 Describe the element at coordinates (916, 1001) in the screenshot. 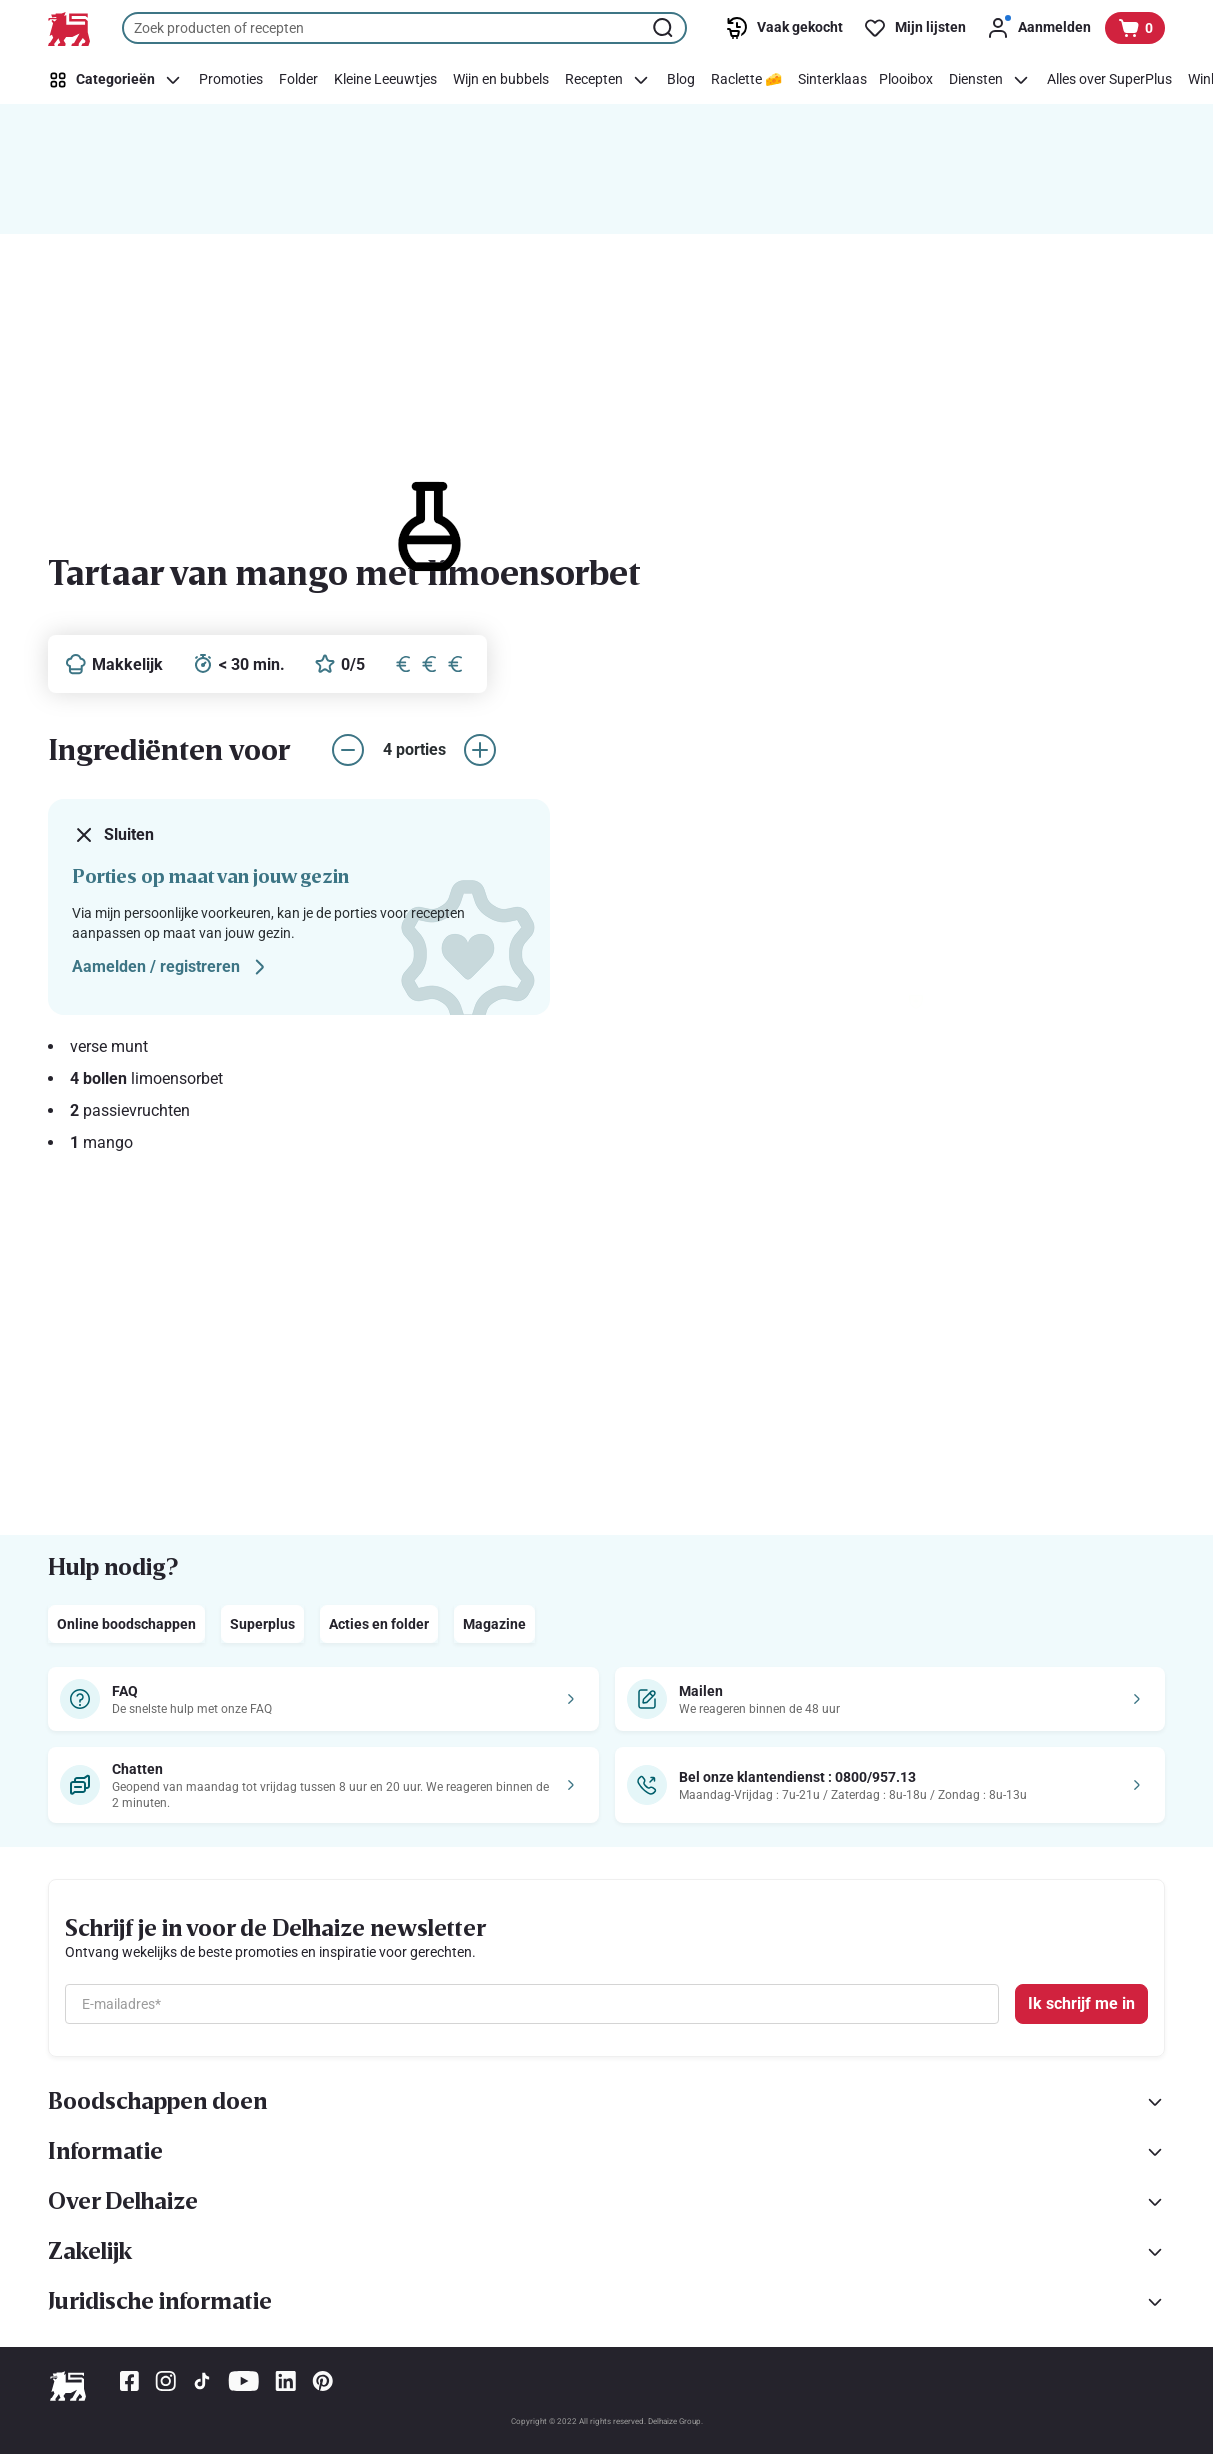

I see `add new security protection` at that location.